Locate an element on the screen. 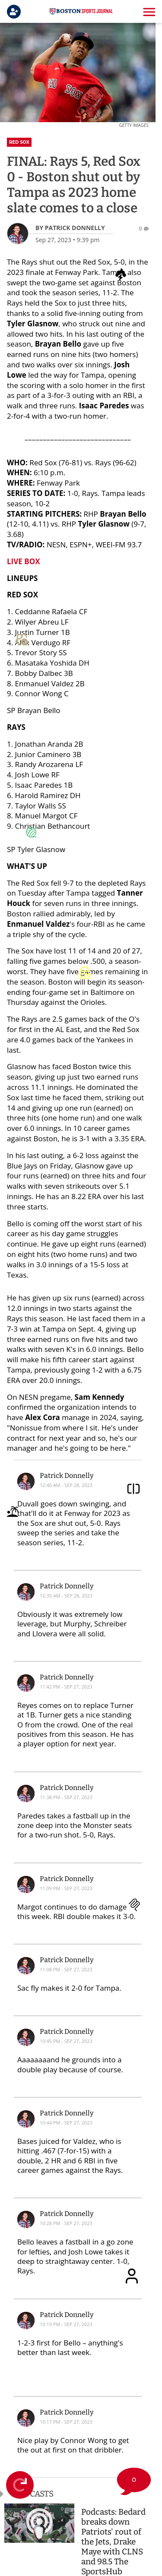 The width and height of the screenshot is (162, 2576). github copilot is blocked or disabled is located at coordinates (22, 639).